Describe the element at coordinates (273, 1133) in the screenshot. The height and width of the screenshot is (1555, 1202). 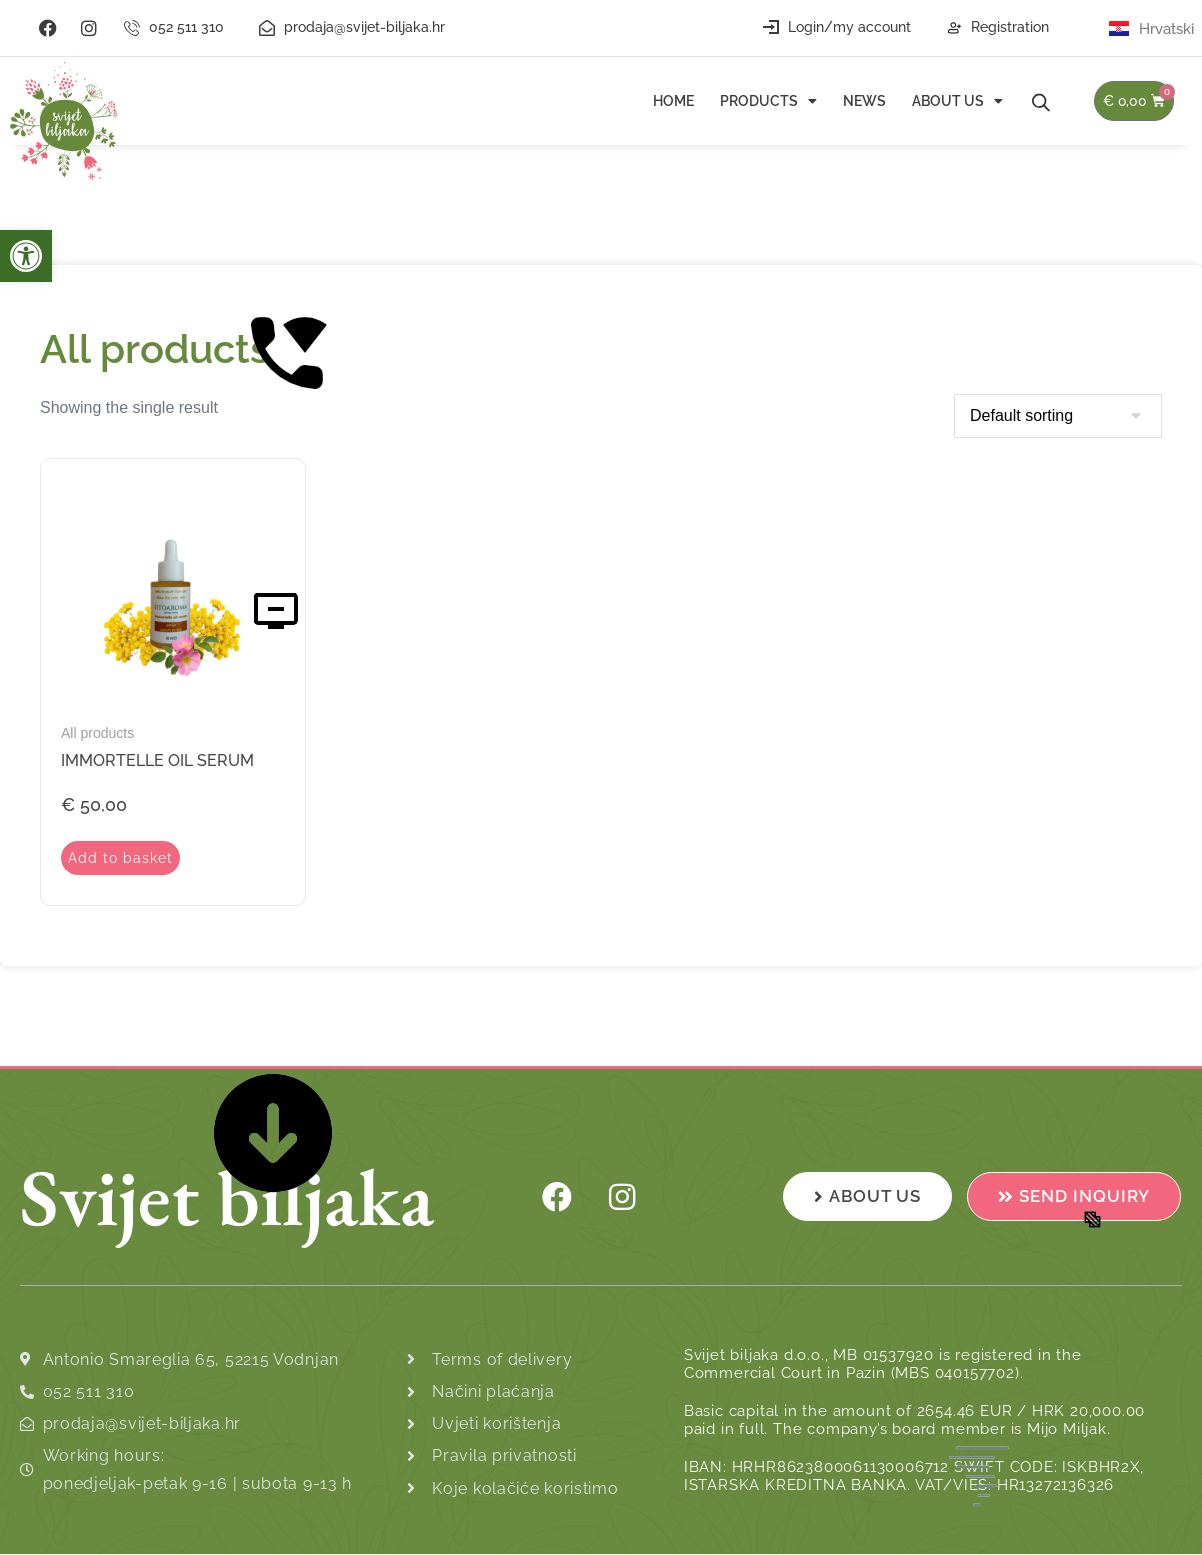
I see `download file or content` at that location.